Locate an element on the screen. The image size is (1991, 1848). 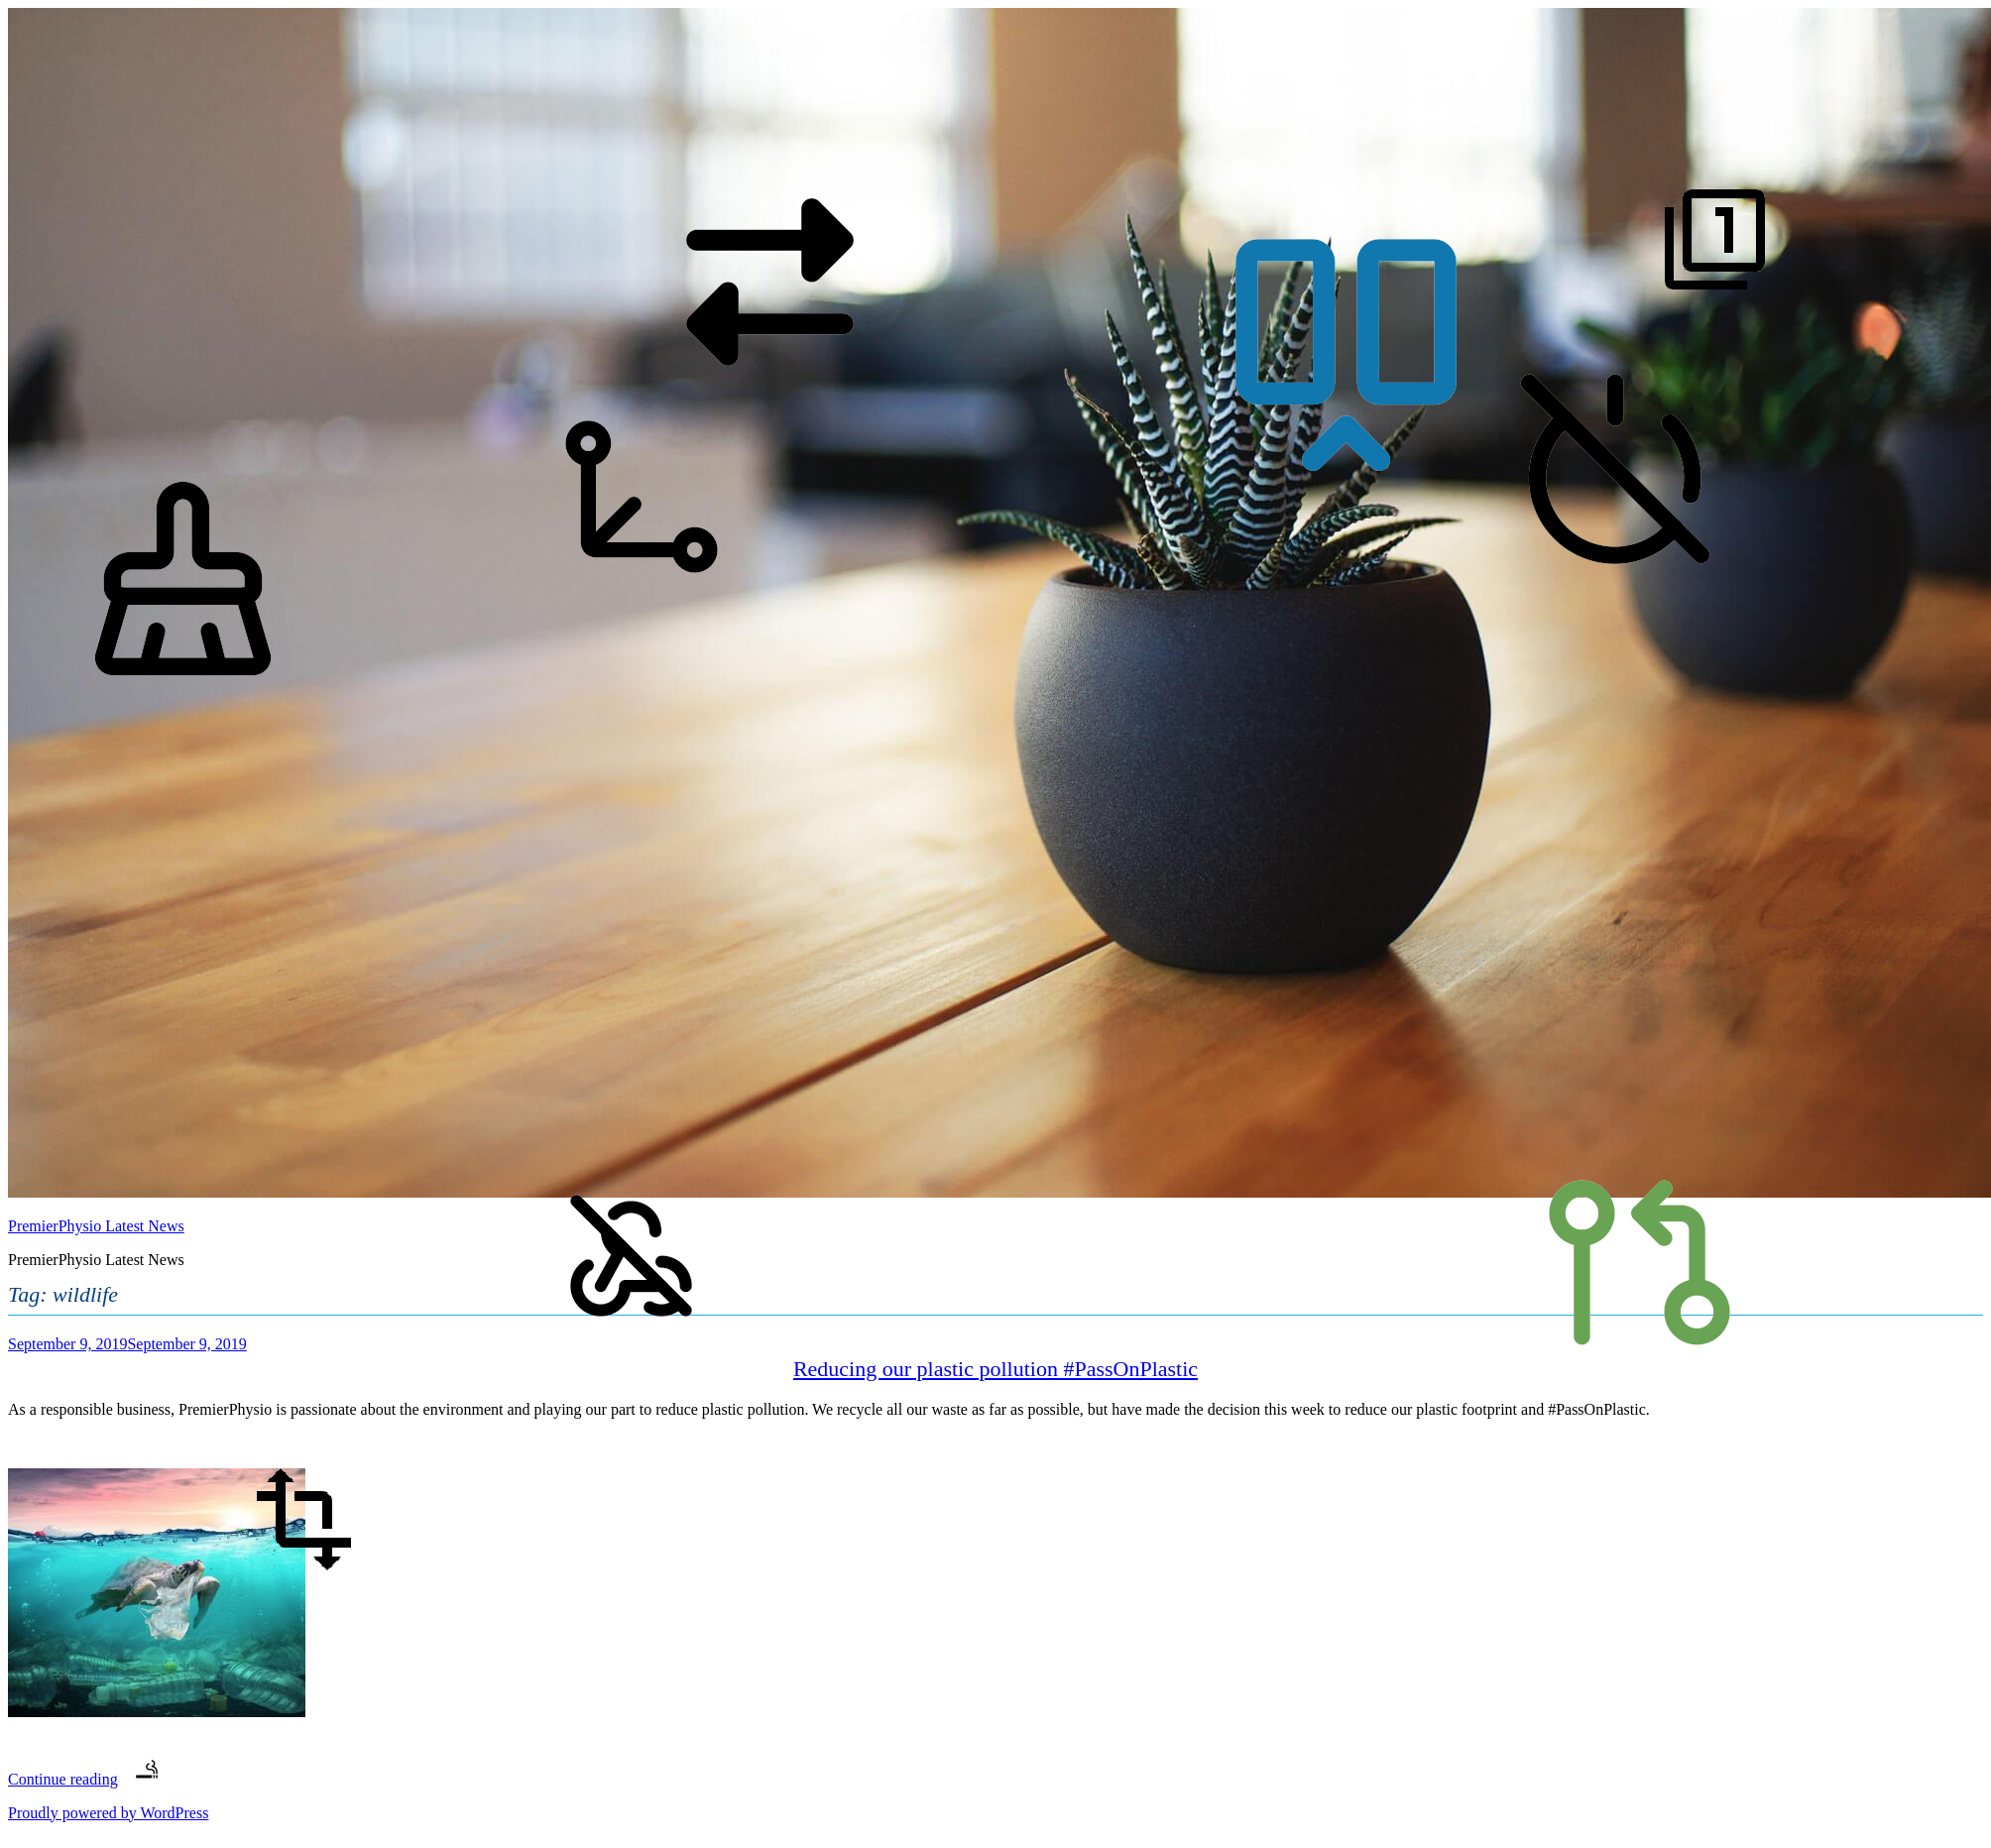
indicates the first item in a numbered sequence is located at coordinates (1714, 239).